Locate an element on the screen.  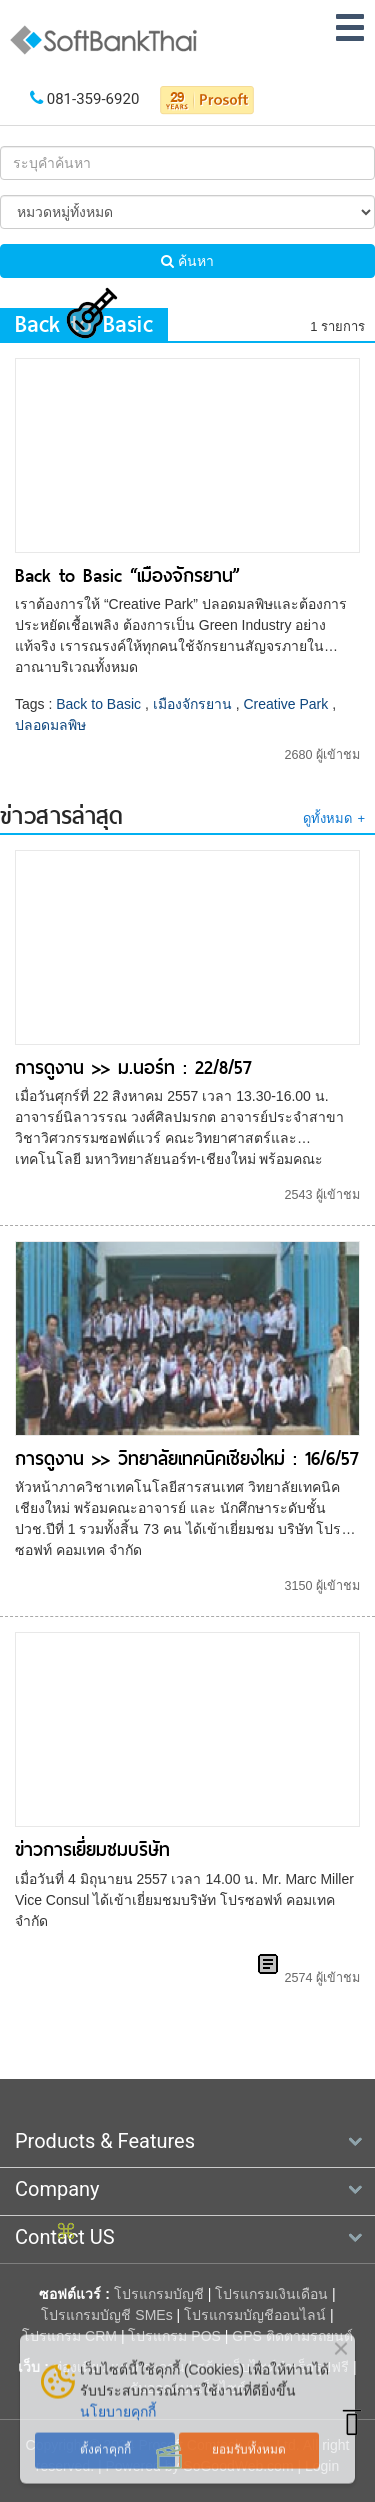
access video or movie content is located at coordinates (169, 2457).